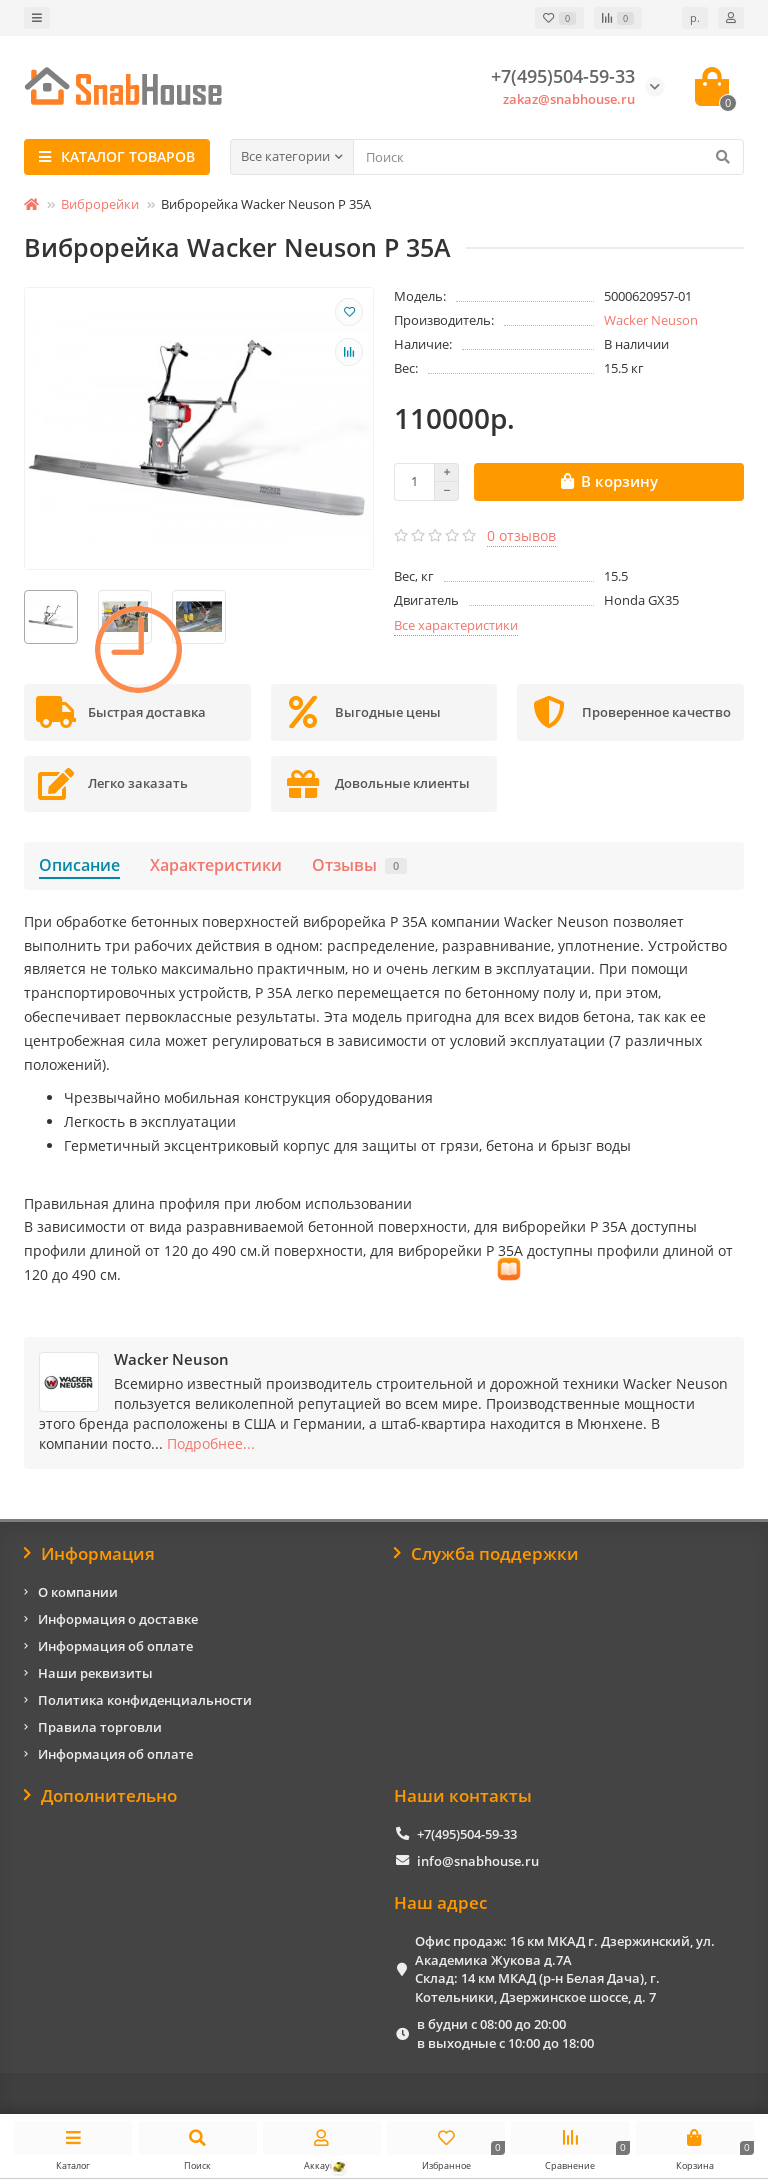 This screenshot has width=768, height=2179. Describe the element at coordinates (138, 649) in the screenshot. I see `access date and time settings` at that location.